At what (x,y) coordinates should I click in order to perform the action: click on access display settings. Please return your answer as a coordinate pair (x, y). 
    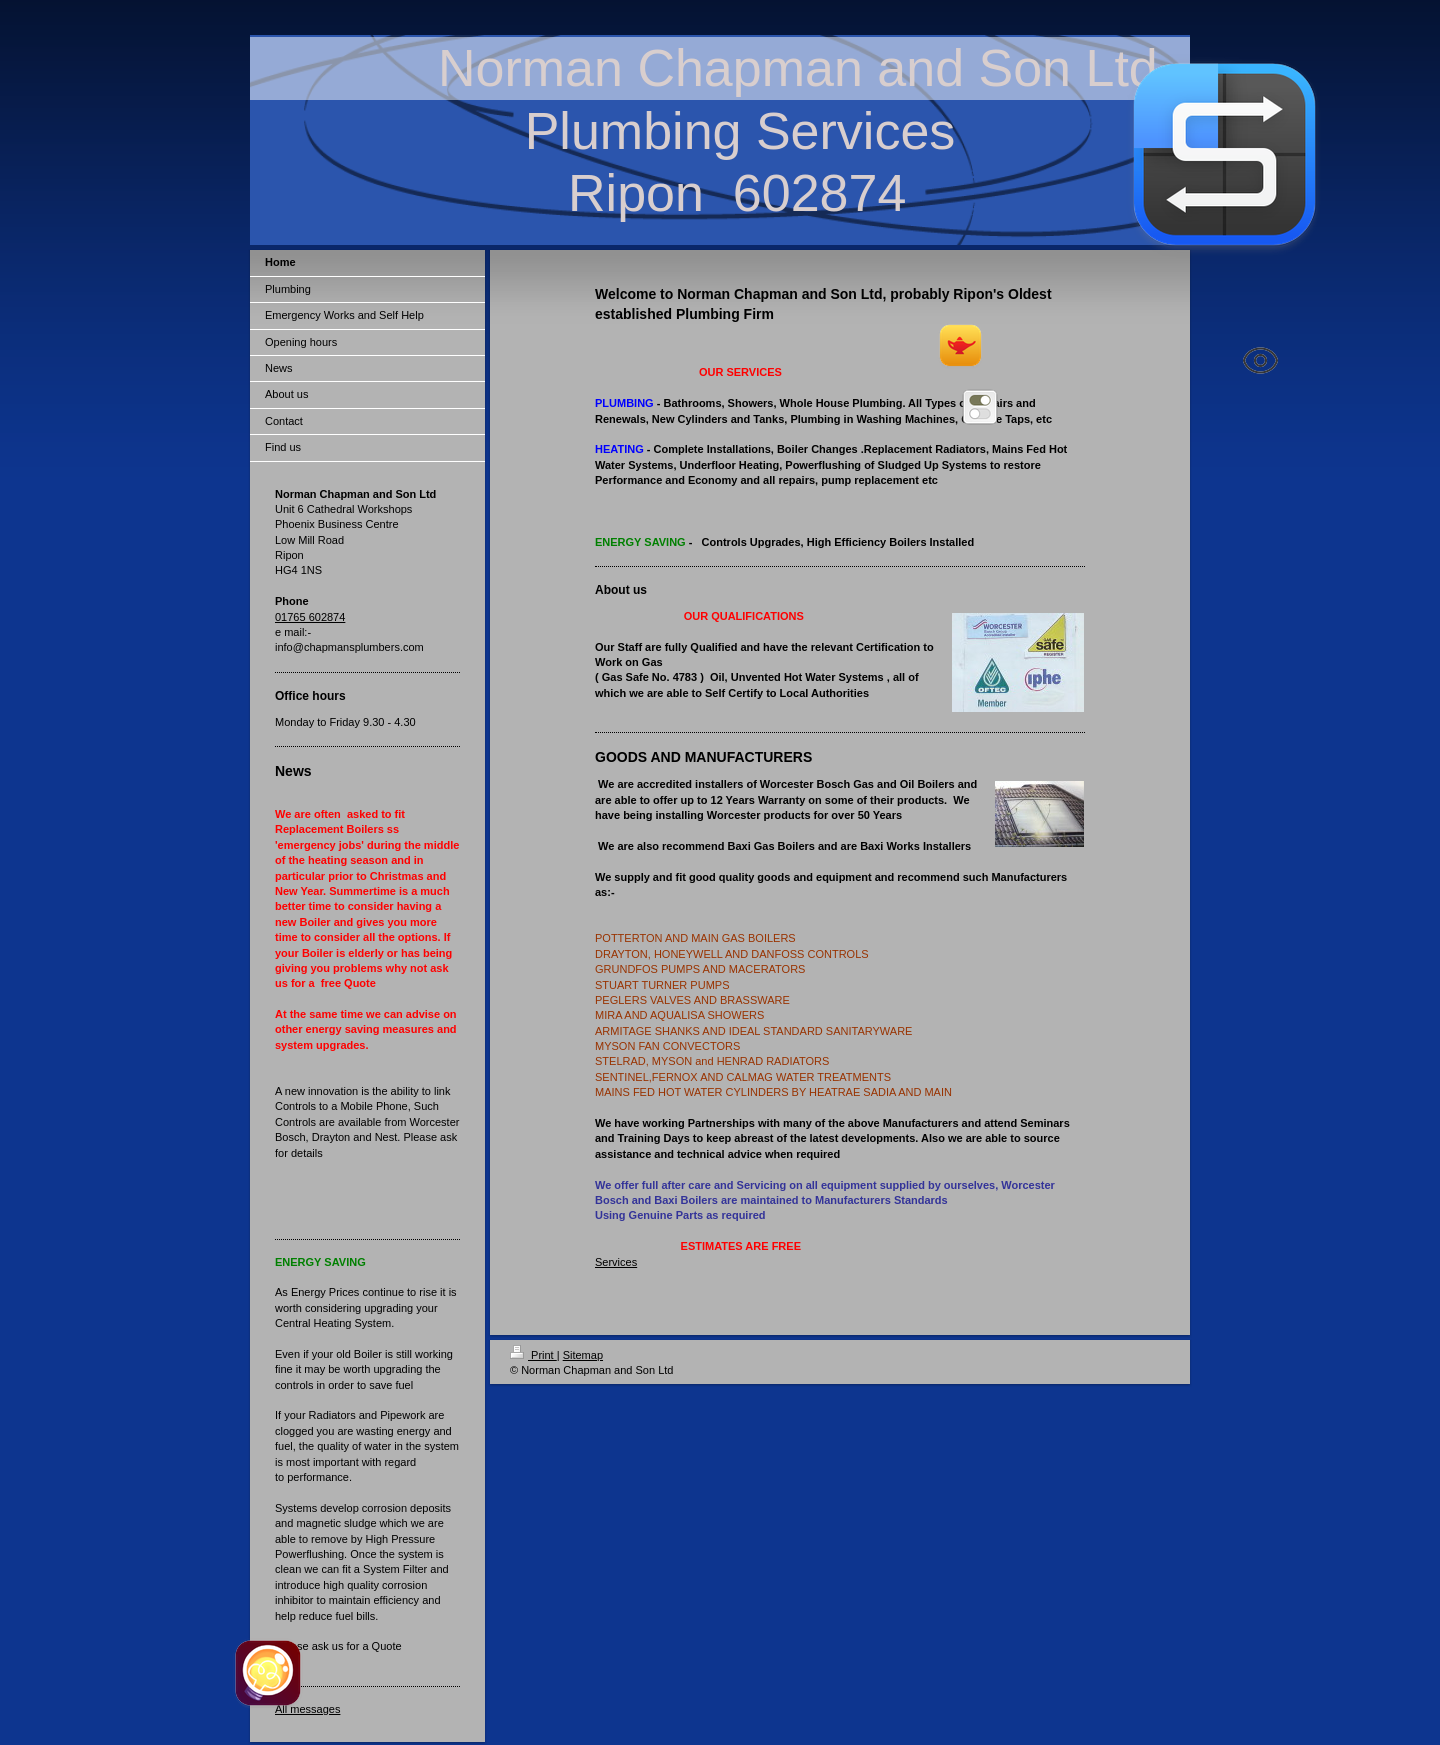
    Looking at the image, I should click on (1260, 360).